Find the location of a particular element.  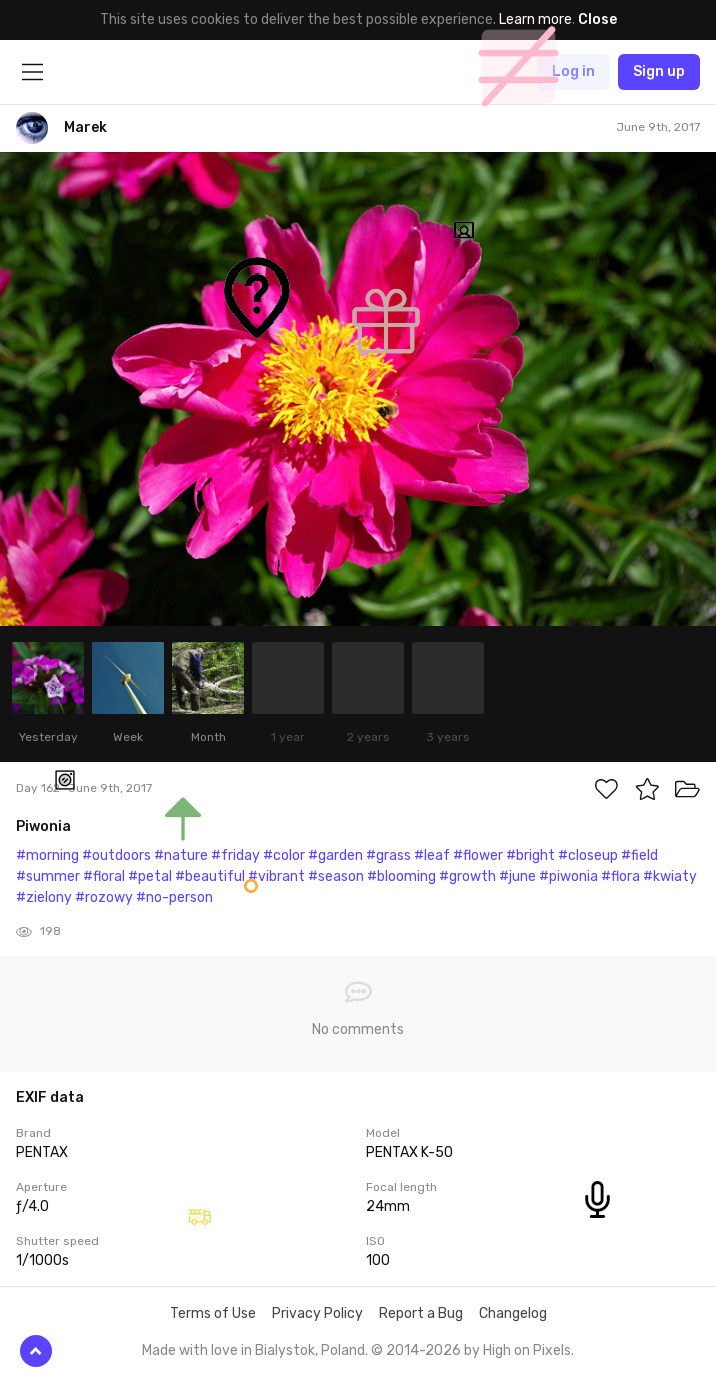

view or redeem a gift is located at coordinates (386, 325).